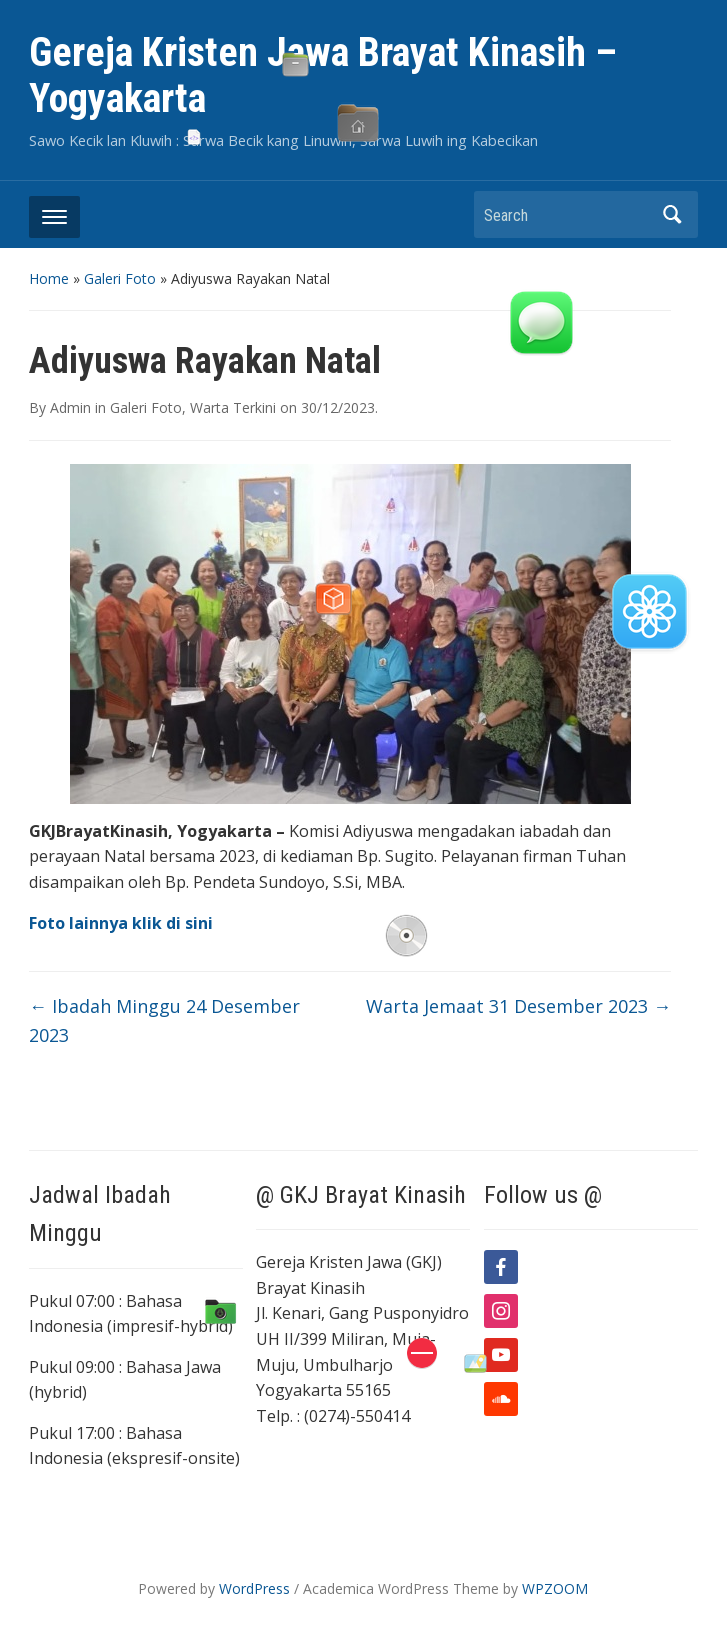  What do you see at coordinates (422, 1353) in the screenshot?
I see `indicates an error or failed action` at bounding box center [422, 1353].